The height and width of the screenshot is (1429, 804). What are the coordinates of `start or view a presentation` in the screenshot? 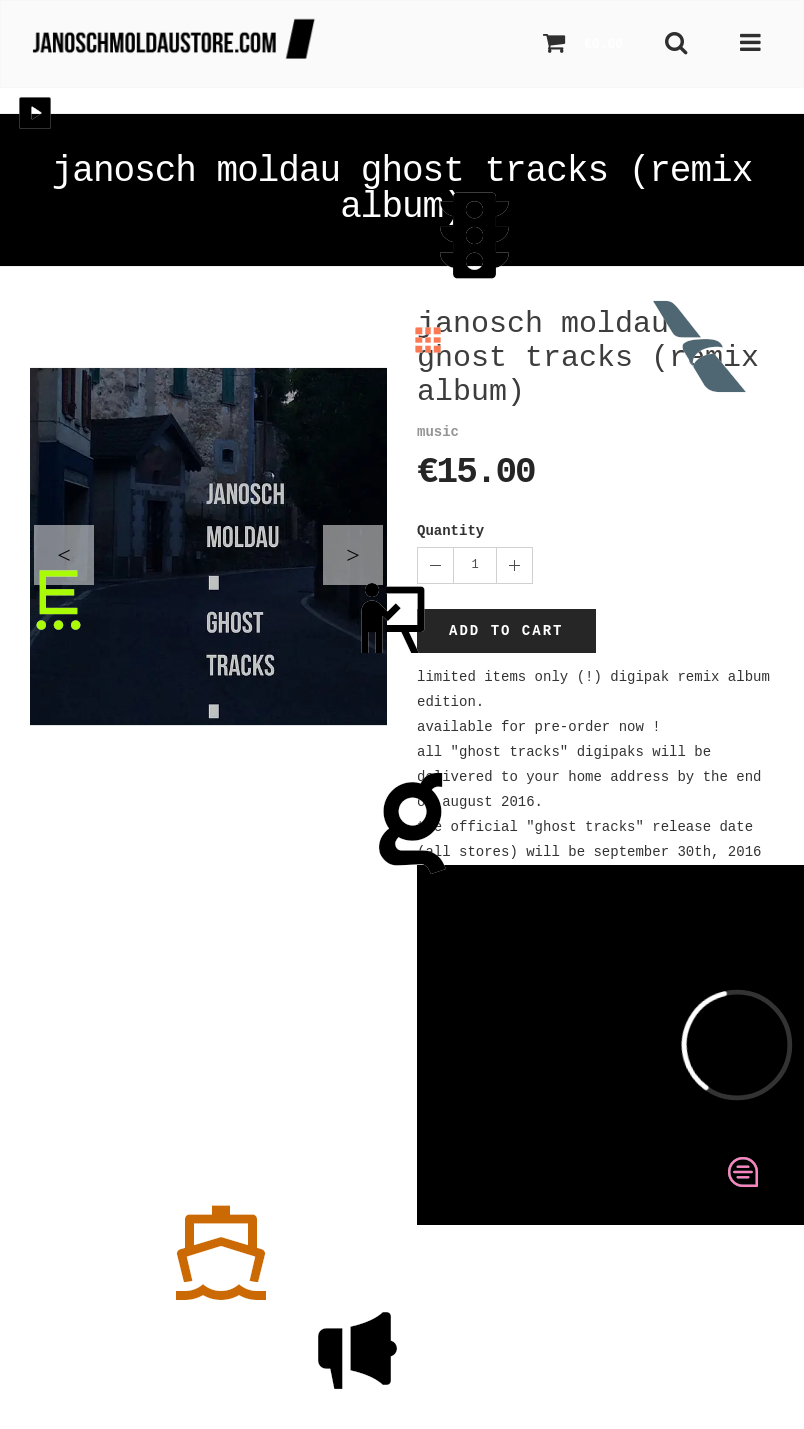 It's located at (393, 618).